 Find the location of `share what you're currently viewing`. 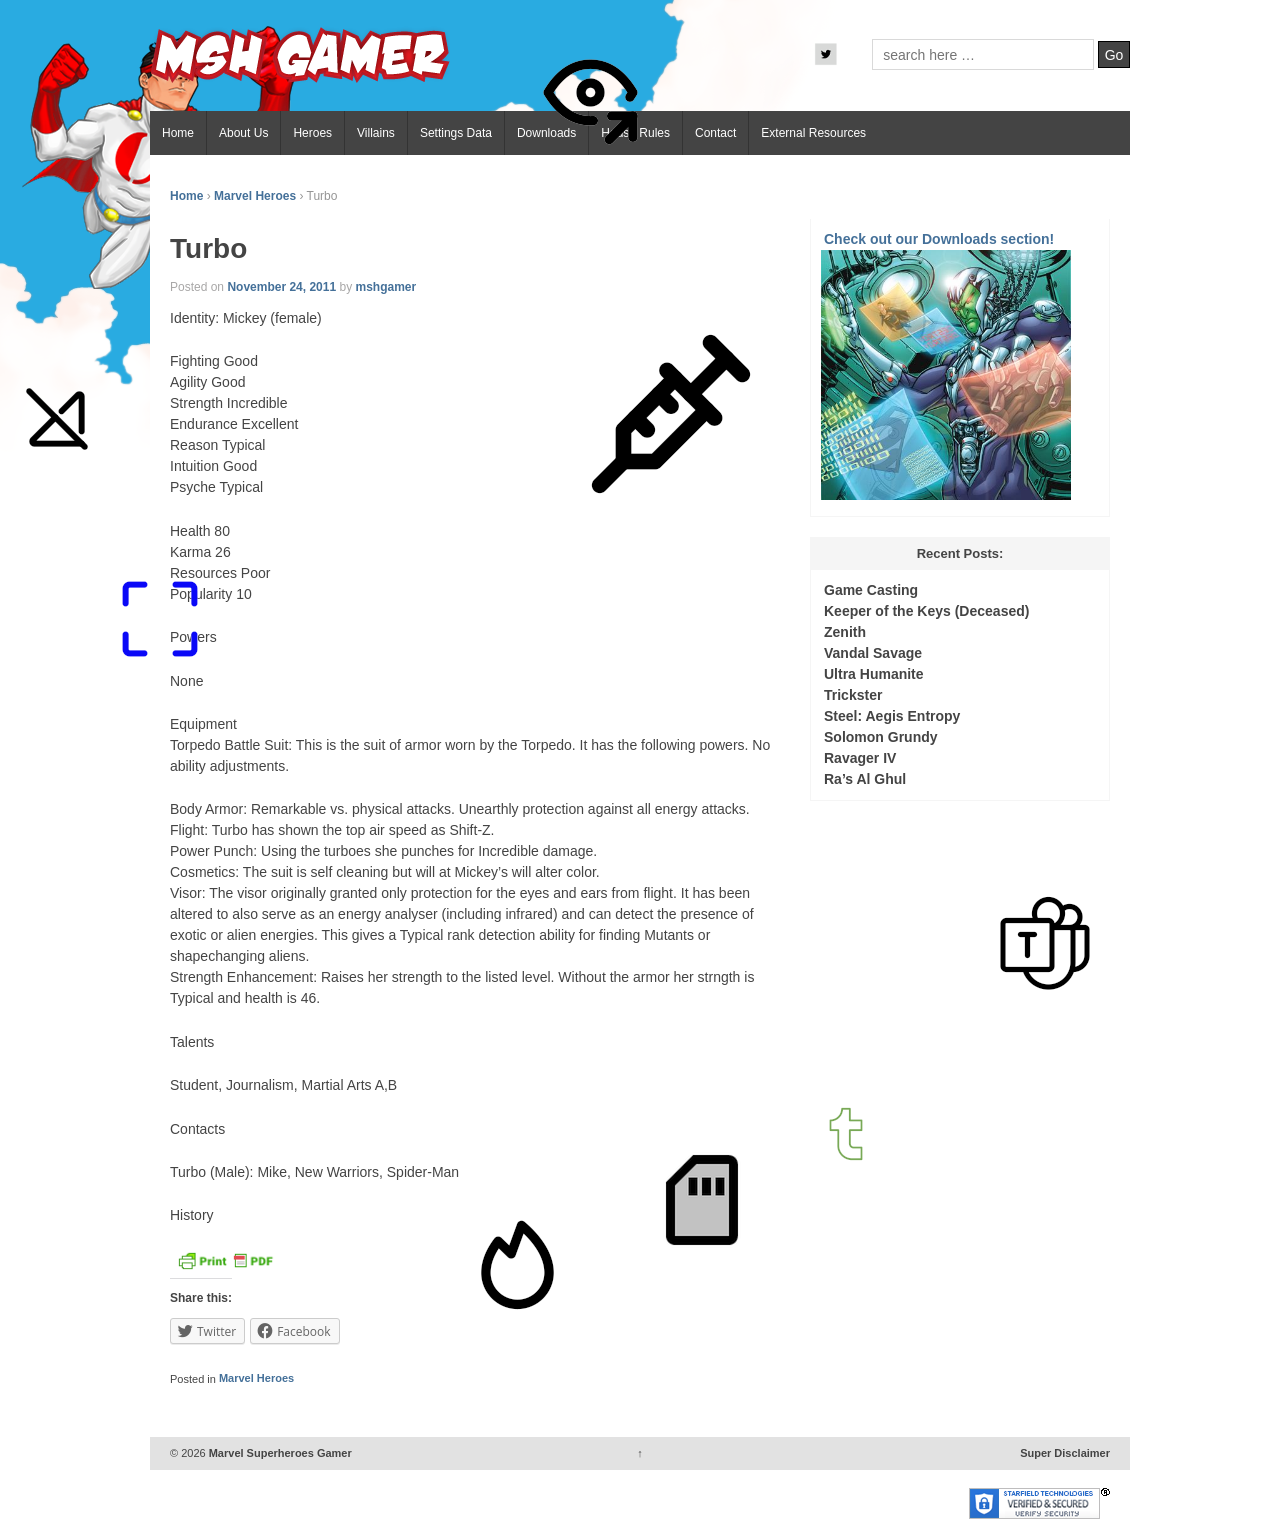

share what you're currently viewing is located at coordinates (590, 92).